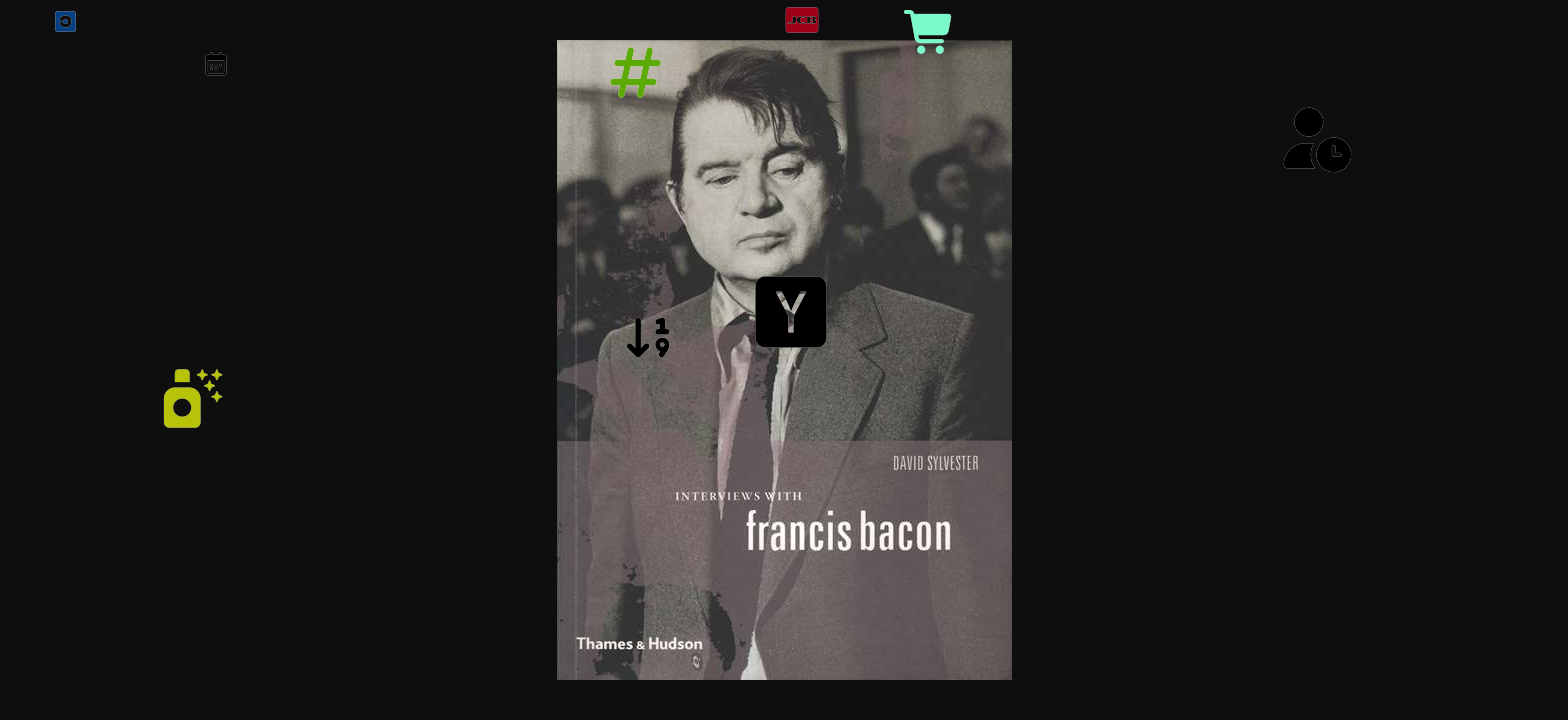 This screenshot has width=1568, height=720. Describe the element at coordinates (802, 20) in the screenshot. I see `pay with JCB credit card` at that location.